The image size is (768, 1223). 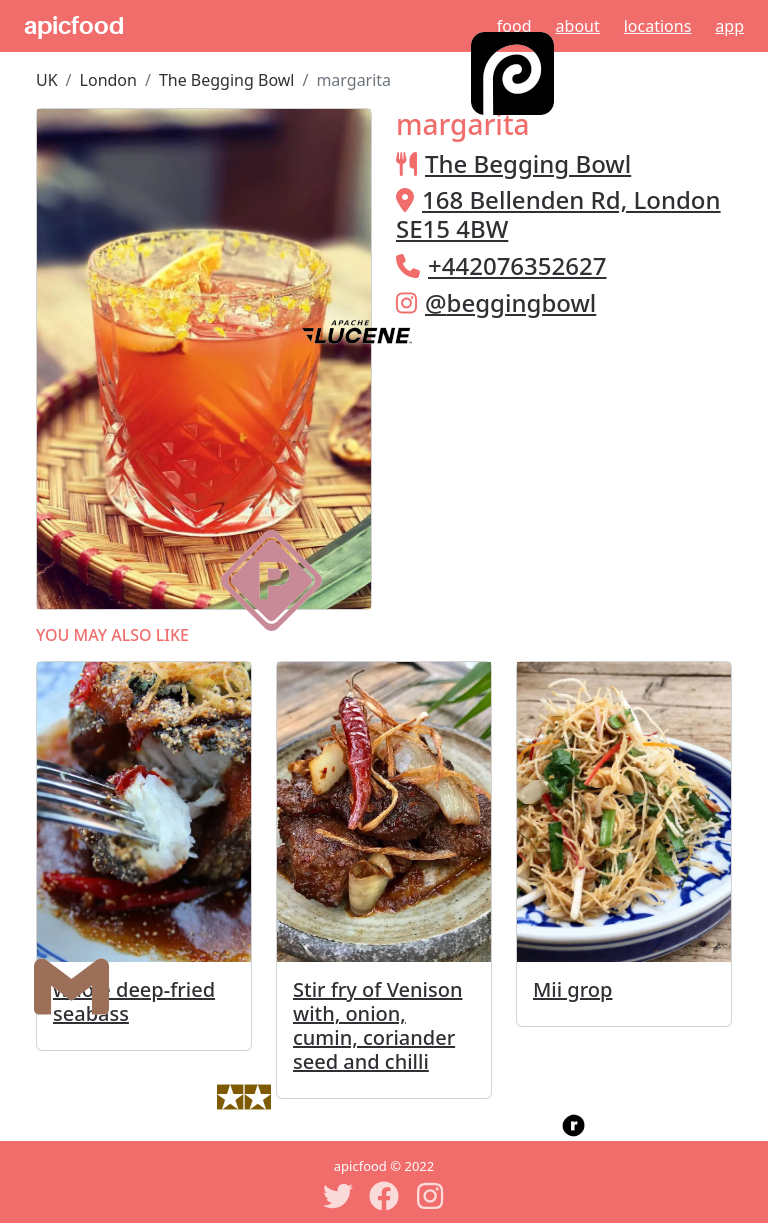 I want to click on open ravelry app or website, so click(x=573, y=1125).